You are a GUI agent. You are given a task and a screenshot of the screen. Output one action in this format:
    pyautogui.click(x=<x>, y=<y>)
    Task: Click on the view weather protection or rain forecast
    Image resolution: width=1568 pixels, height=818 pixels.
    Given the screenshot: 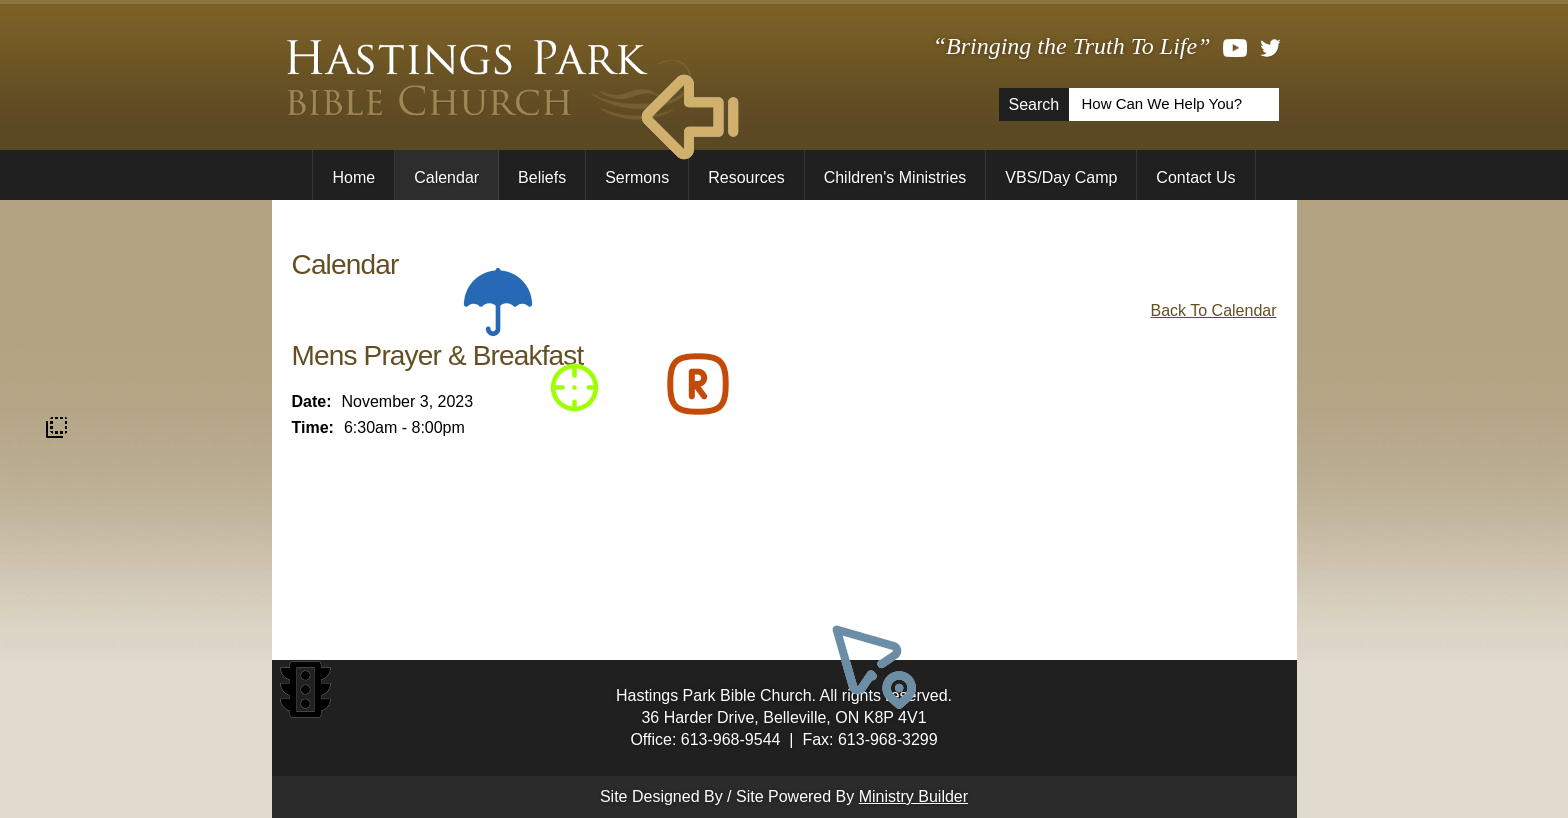 What is the action you would take?
    pyautogui.click(x=498, y=302)
    